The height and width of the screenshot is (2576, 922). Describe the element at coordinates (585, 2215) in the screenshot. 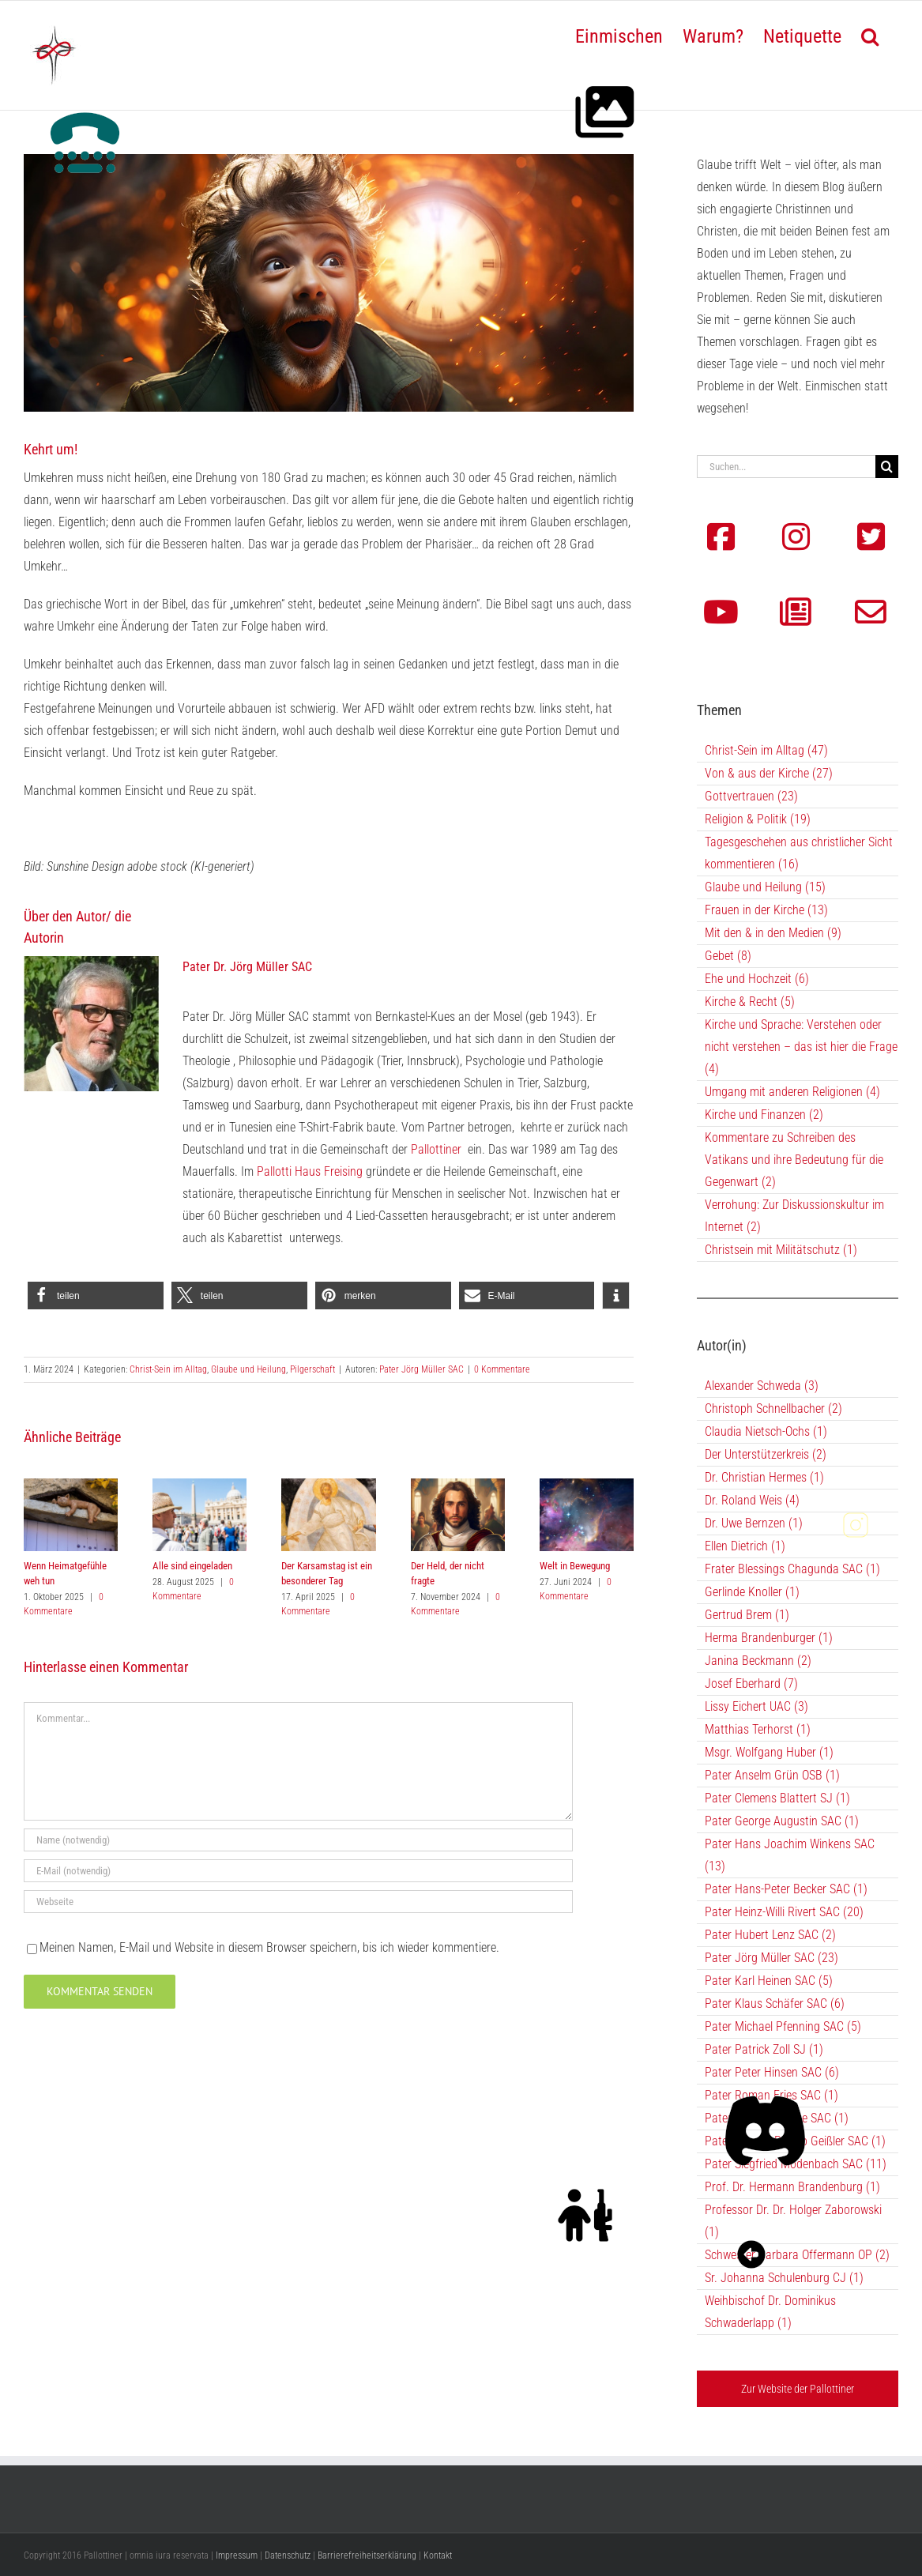

I see `indicates content related to child soldiers or armed conflict involving minors` at that location.